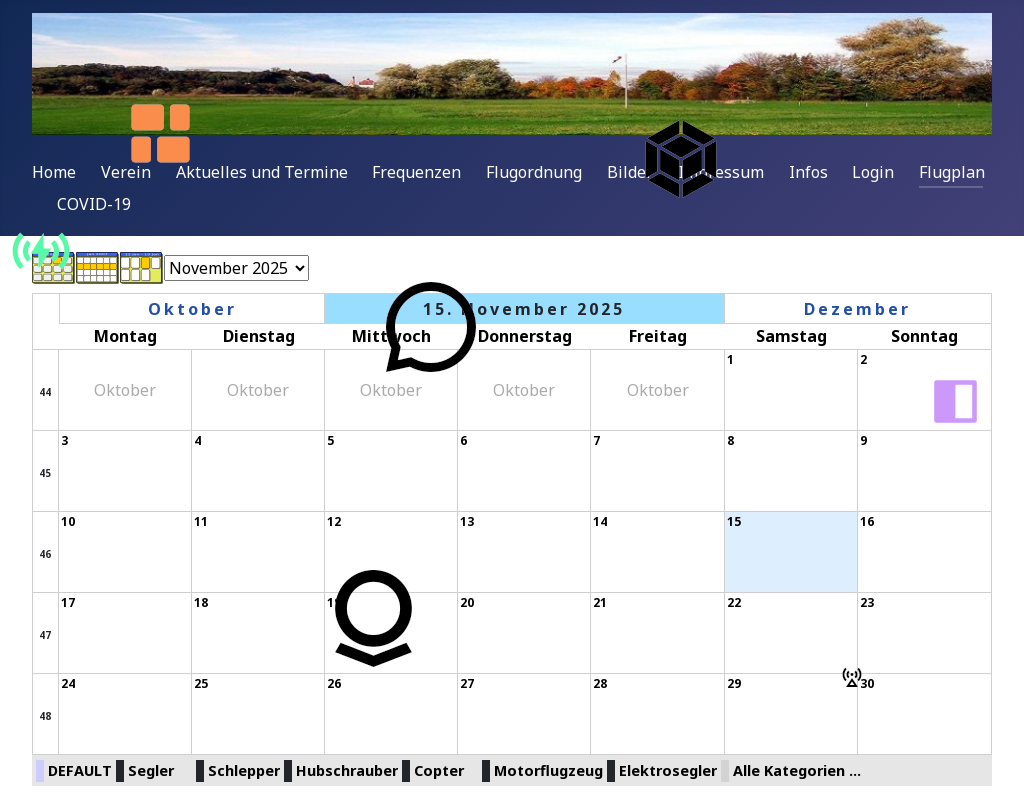 The image size is (1024, 810). What do you see at coordinates (373, 618) in the screenshot?
I see `palantir technologies company logo` at bounding box center [373, 618].